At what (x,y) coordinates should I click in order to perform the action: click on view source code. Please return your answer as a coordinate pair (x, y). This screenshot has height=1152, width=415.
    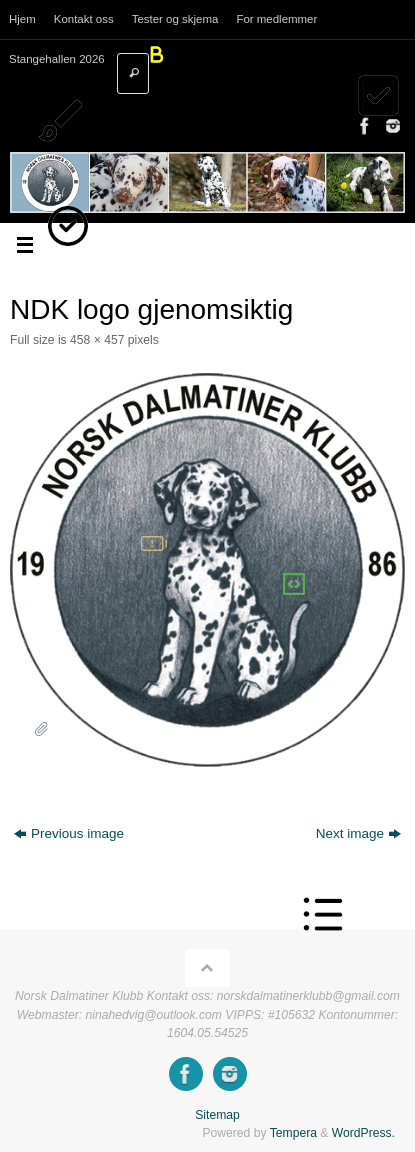
    Looking at the image, I should click on (294, 584).